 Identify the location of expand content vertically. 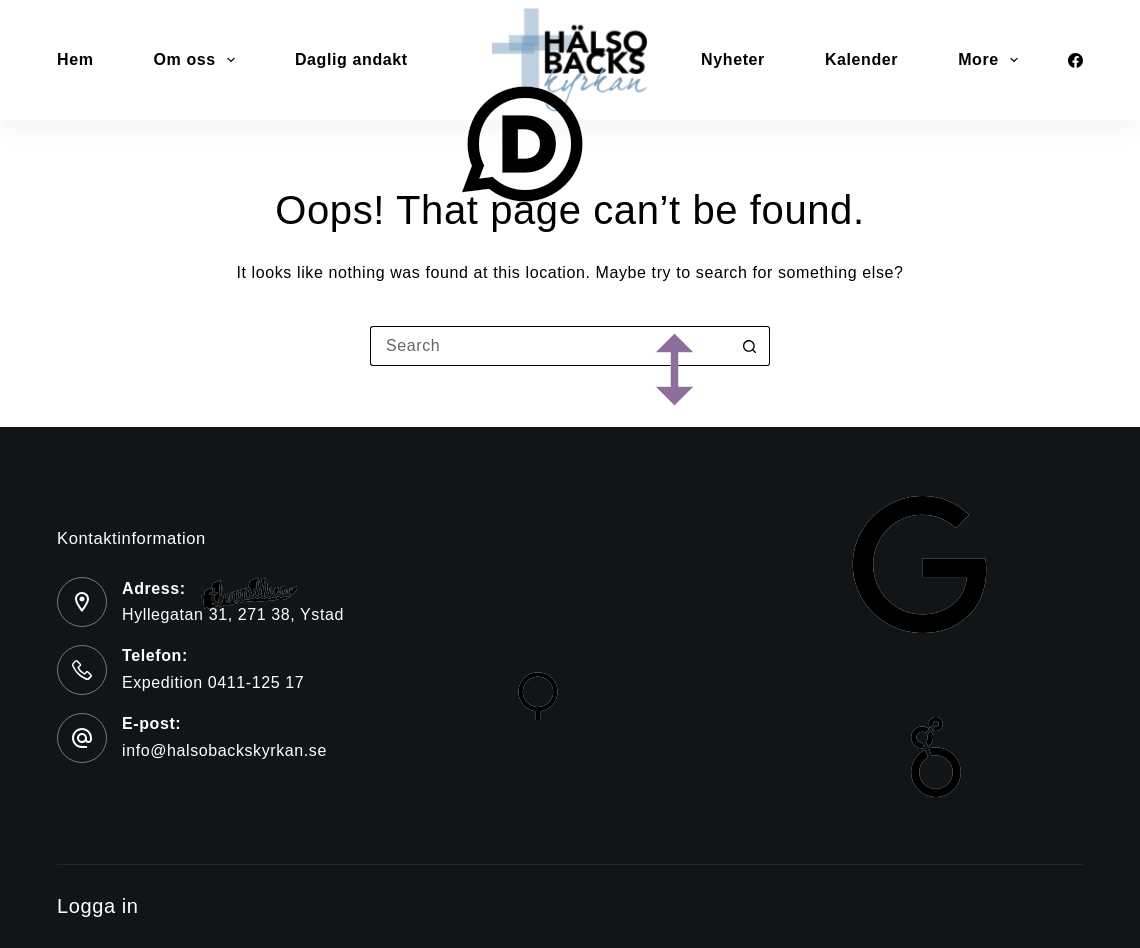
(674, 369).